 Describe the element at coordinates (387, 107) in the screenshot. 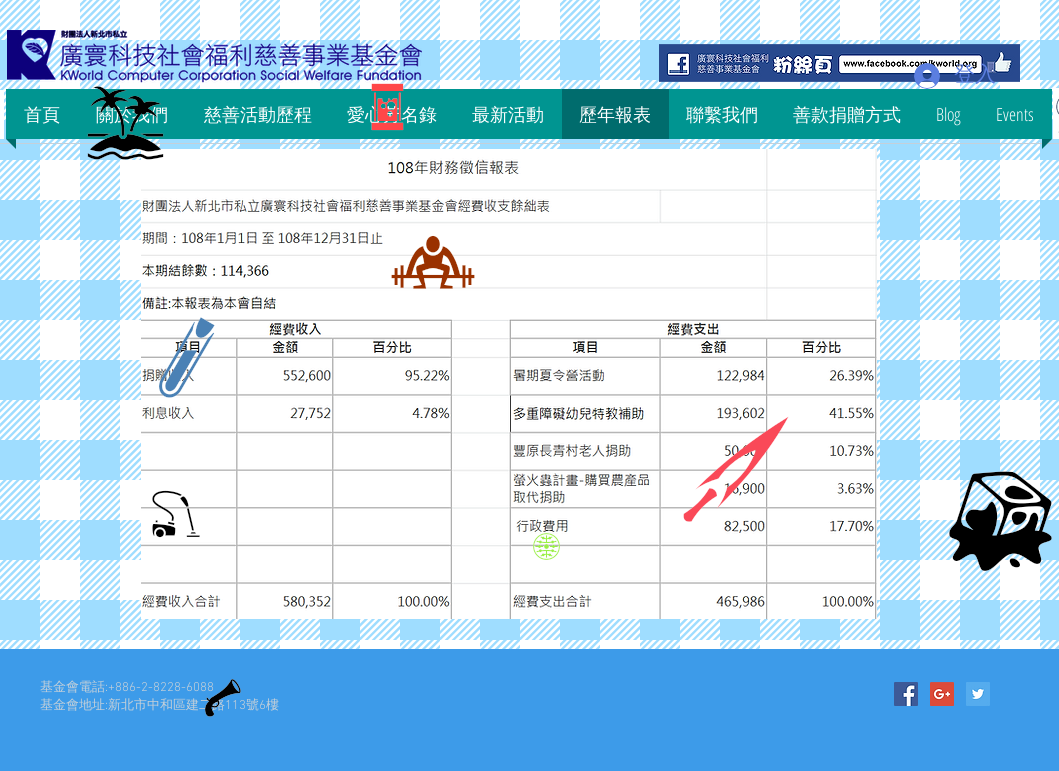

I see `view chemical storage or tank status` at that location.